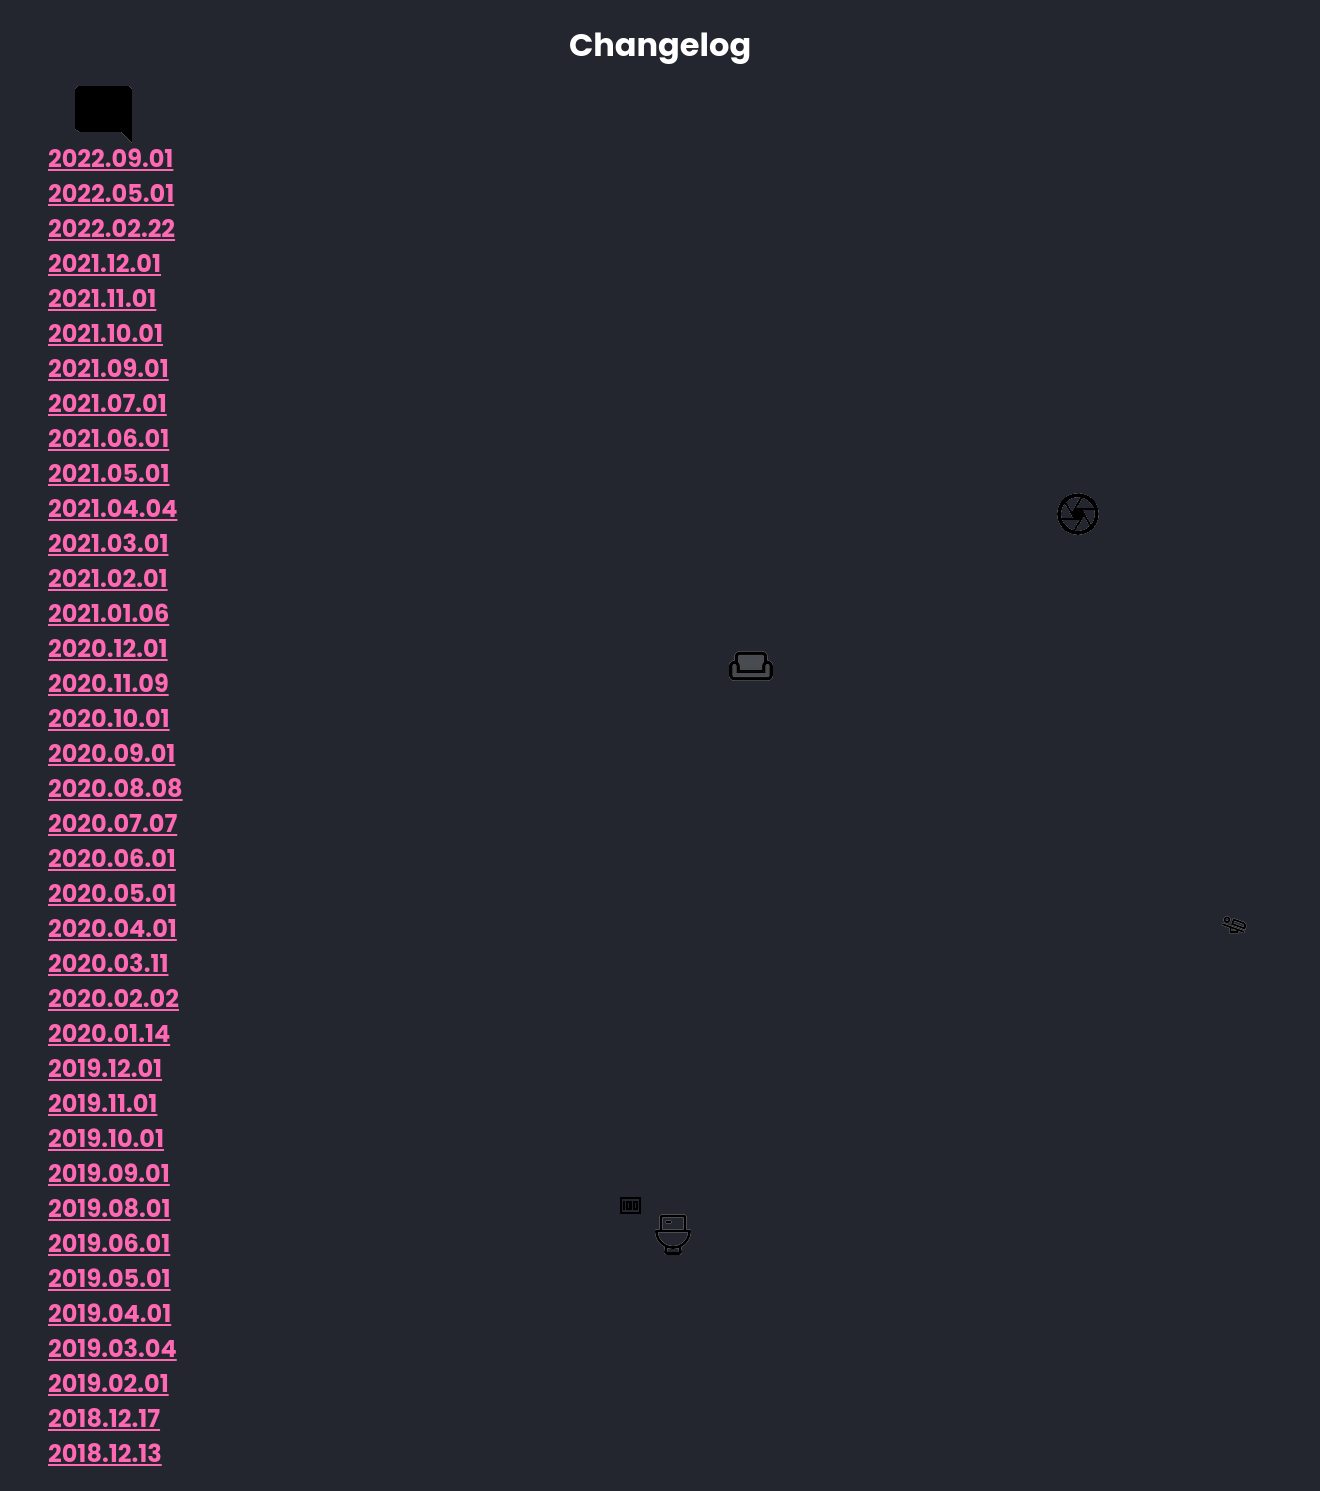 The width and height of the screenshot is (1320, 1491). I want to click on view currency or money-related information, so click(630, 1205).